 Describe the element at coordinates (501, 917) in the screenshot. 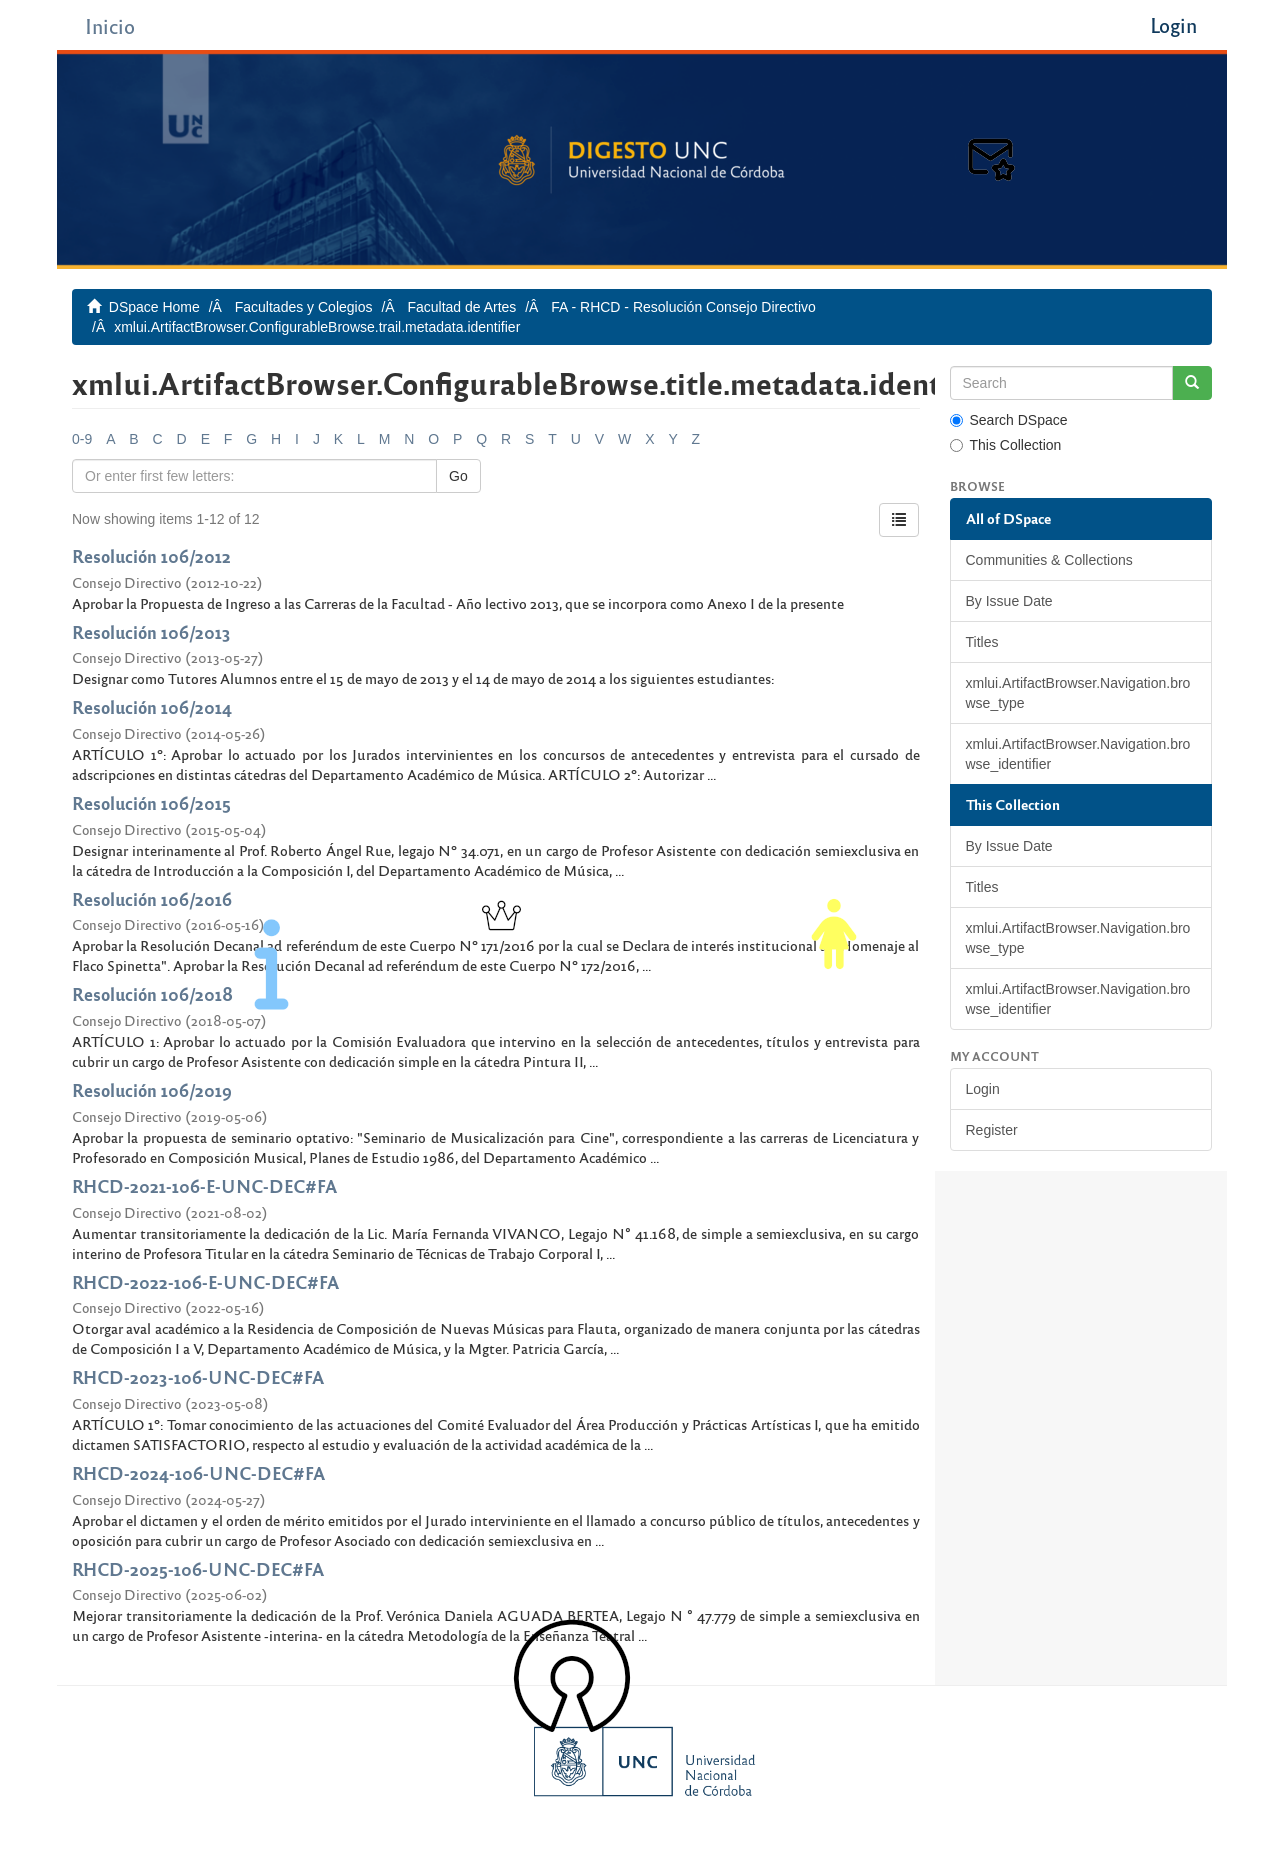

I see `indicates premium or VIP membership status` at that location.